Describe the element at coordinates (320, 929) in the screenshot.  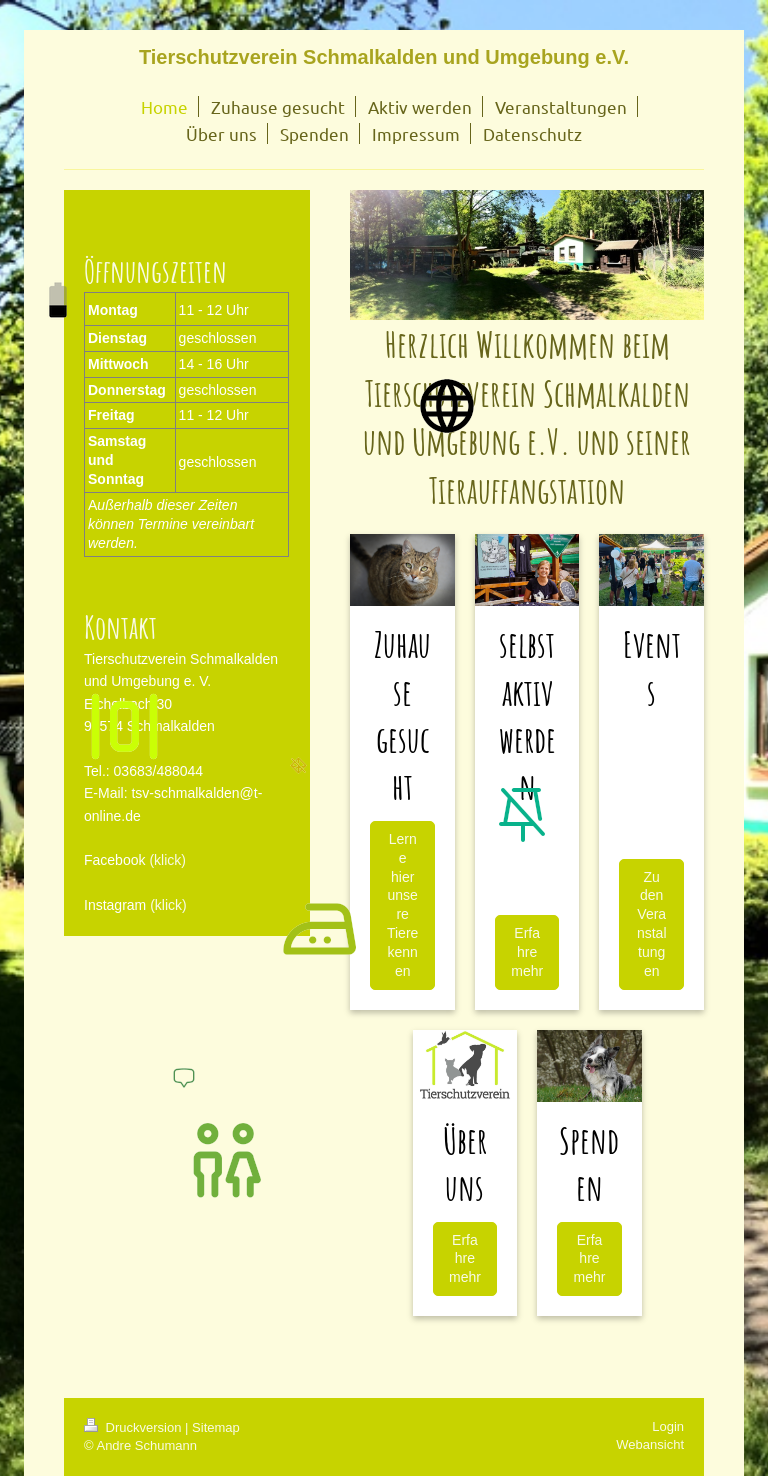
I see `iron clothing or fabric items` at that location.